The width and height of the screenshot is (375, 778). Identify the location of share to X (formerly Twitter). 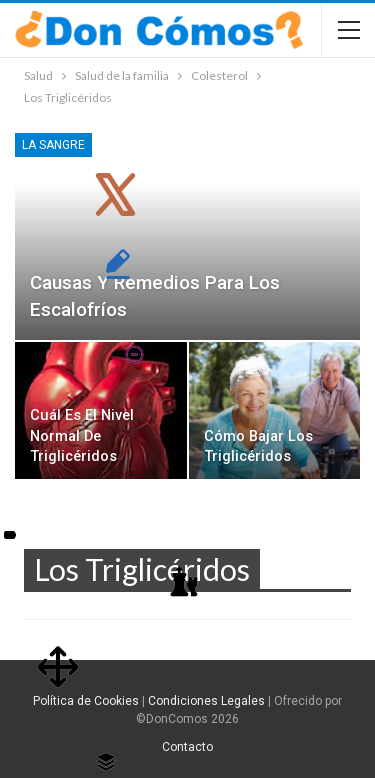
(115, 194).